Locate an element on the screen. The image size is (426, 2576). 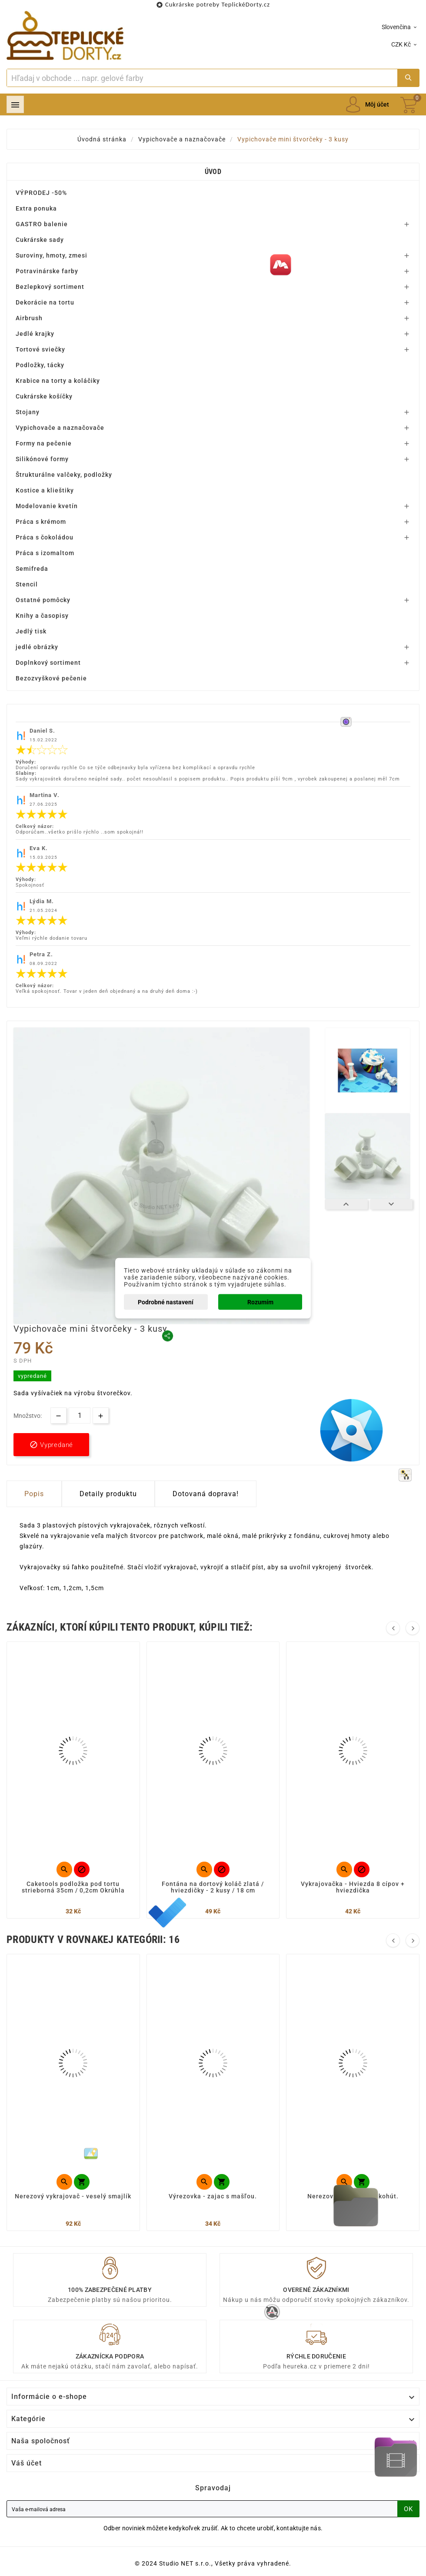
an open folder in the file system is located at coordinates (356, 2205).